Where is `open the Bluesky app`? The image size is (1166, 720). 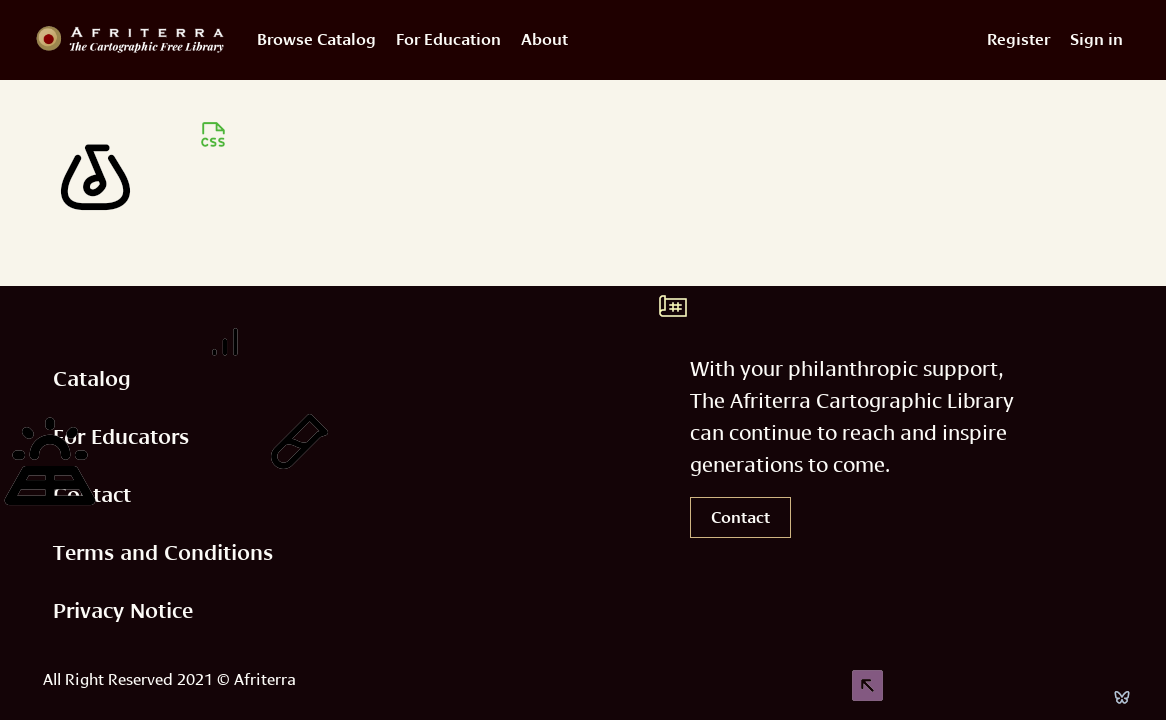
open the Bluesky app is located at coordinates (1122, 697).